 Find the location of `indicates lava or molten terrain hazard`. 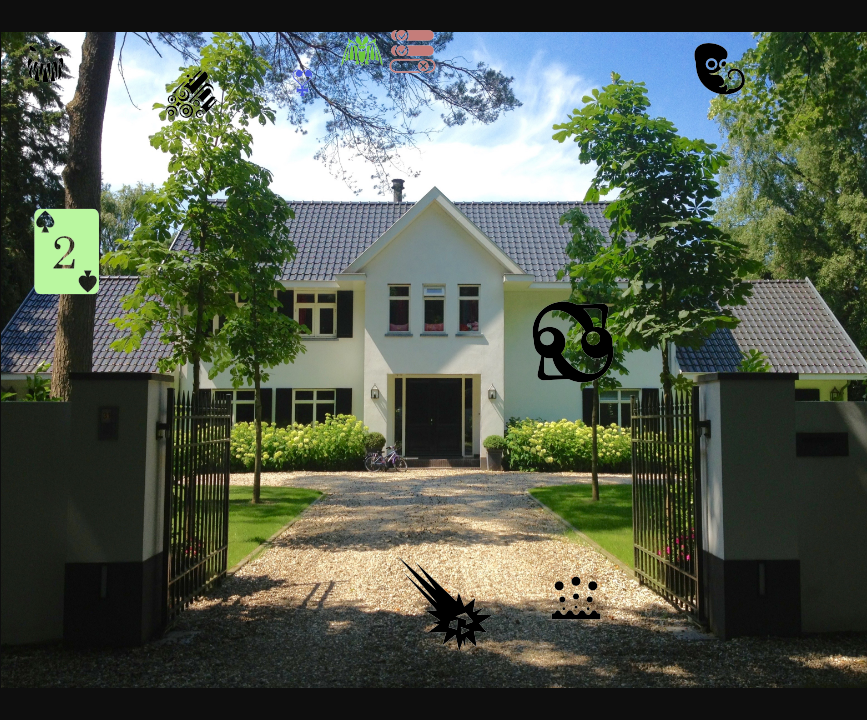

indicates lava or molten terrain hazard is located at coordinates (576, 598).